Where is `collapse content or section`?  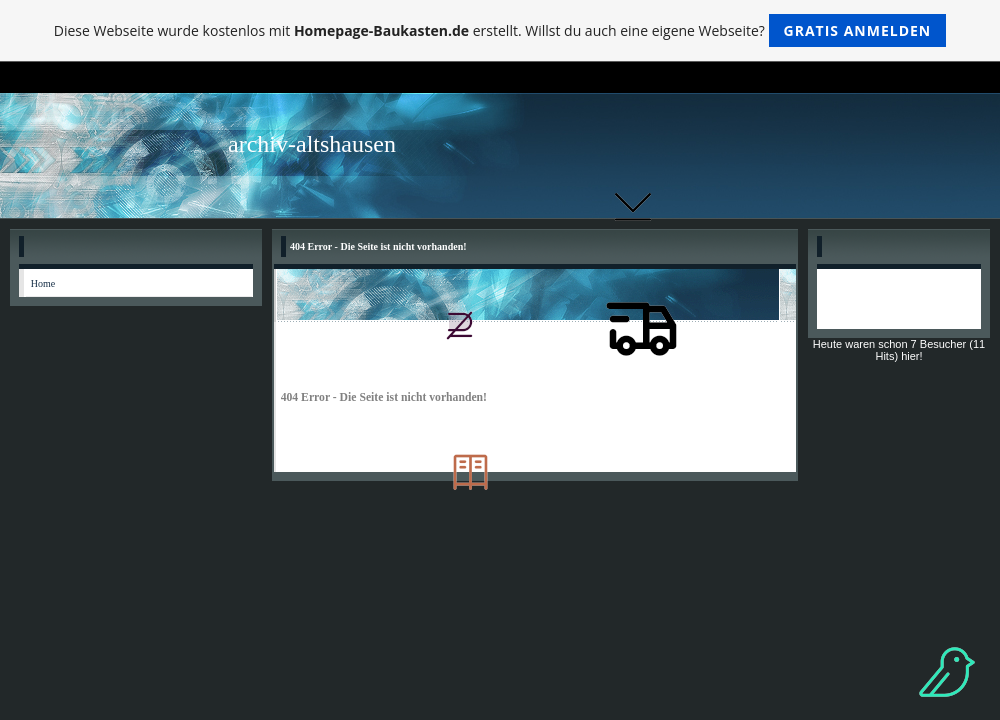
collapse content or section is located at coordinates (633, 206).